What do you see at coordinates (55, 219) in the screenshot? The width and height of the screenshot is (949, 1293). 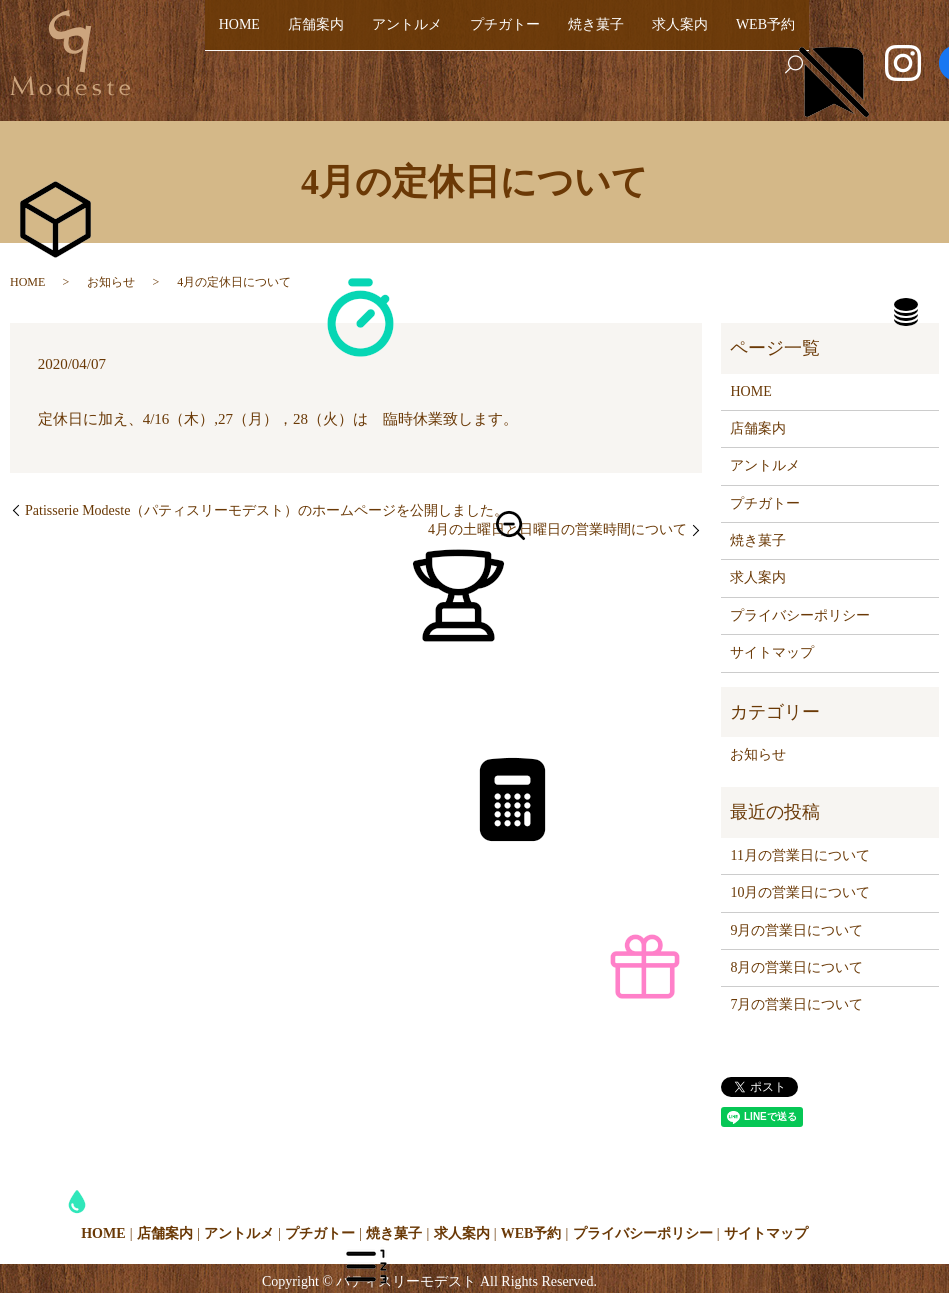 I see `view 3D model or object` at bounding box center [55, 219].